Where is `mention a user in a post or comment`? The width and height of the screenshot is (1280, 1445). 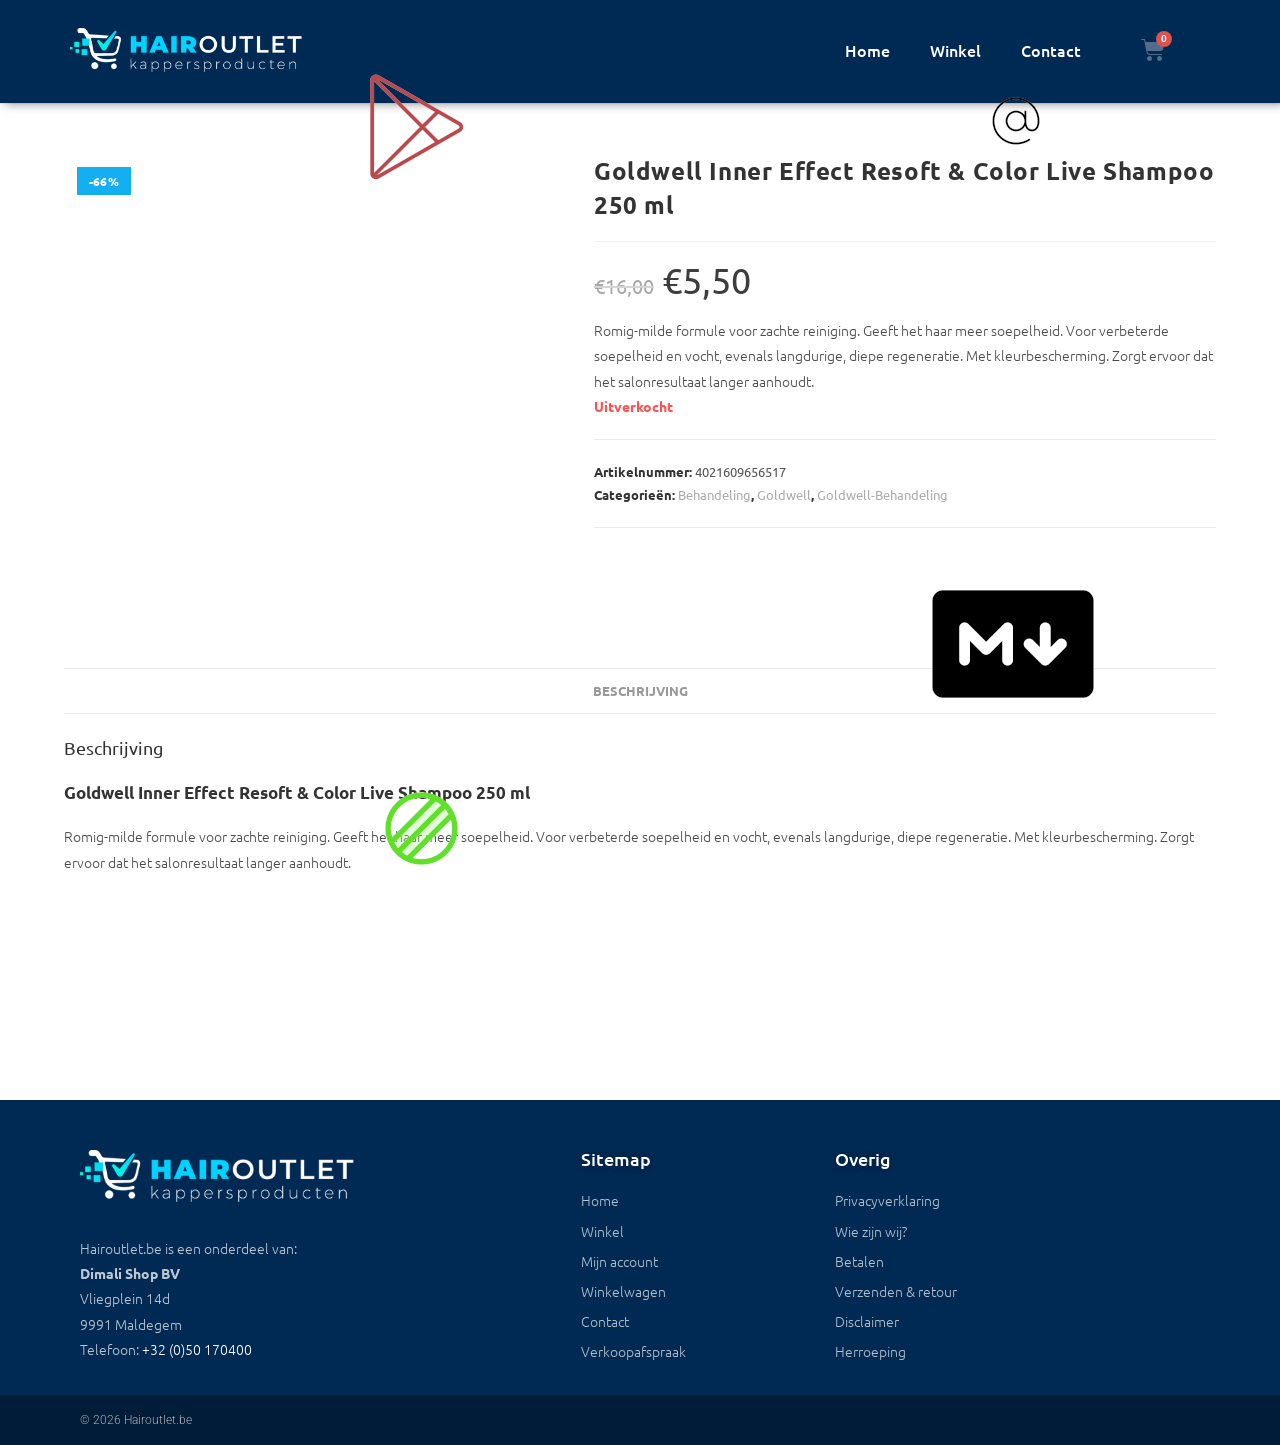
mention a user in a post or comment is located at coordinates (1016, 121).